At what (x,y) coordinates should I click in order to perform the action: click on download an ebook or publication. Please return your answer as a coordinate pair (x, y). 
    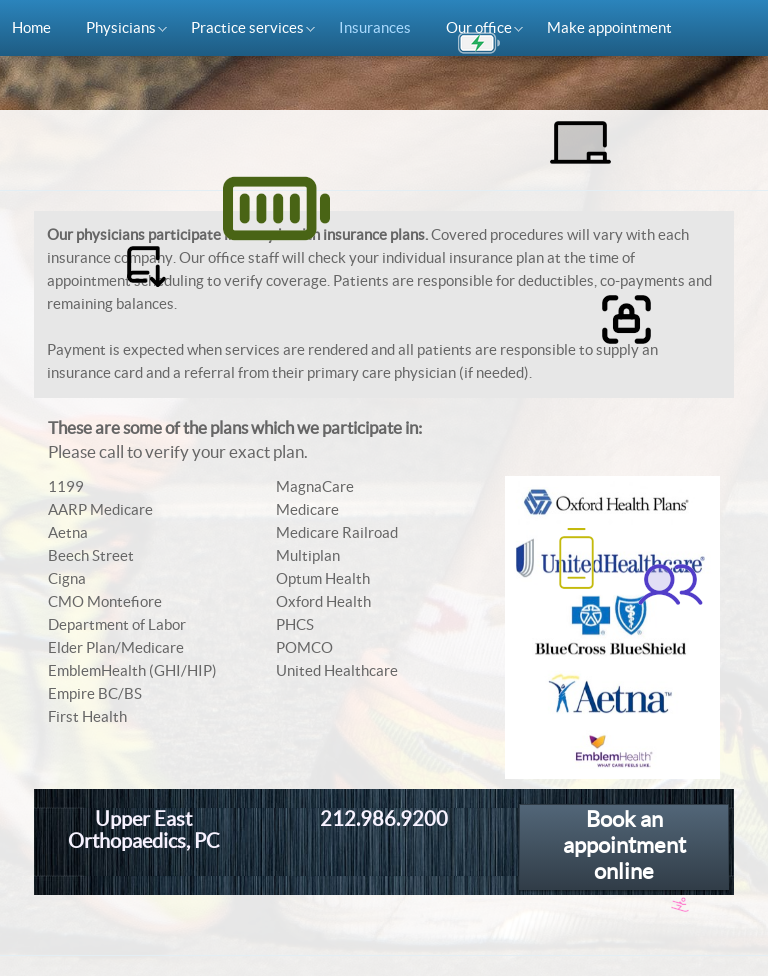
    Looking at the image, I should click on (145, 264).